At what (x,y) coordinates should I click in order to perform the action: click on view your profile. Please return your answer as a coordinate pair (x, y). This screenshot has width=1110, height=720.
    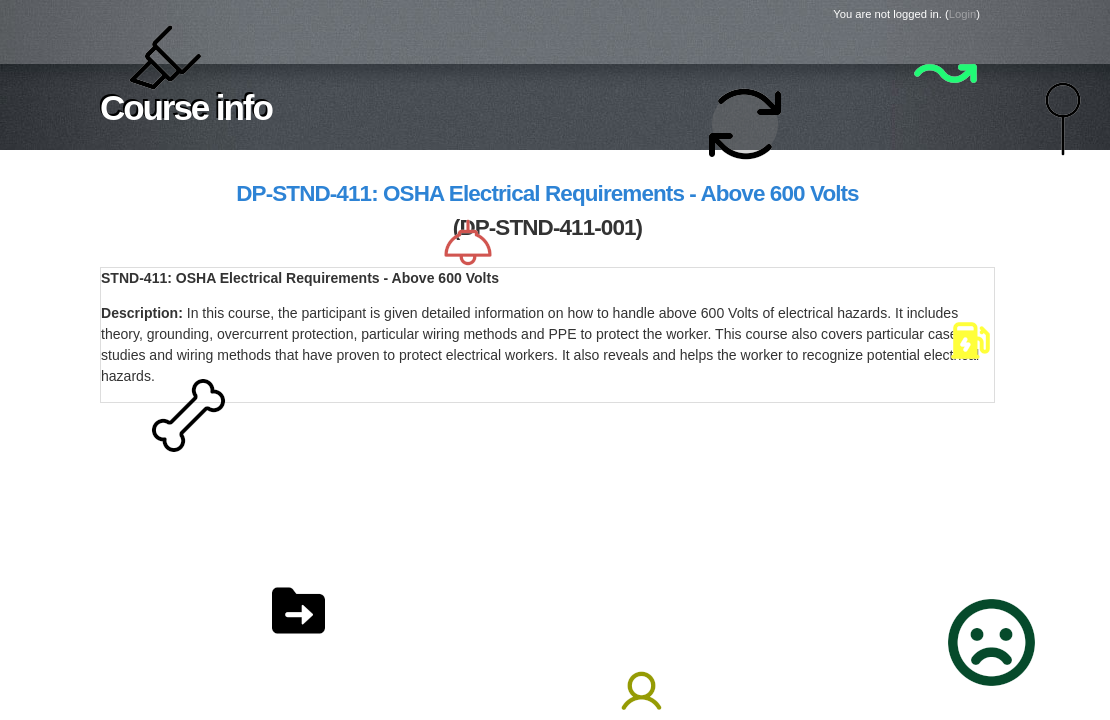
    Looking at the image, I should click on (641, 691).